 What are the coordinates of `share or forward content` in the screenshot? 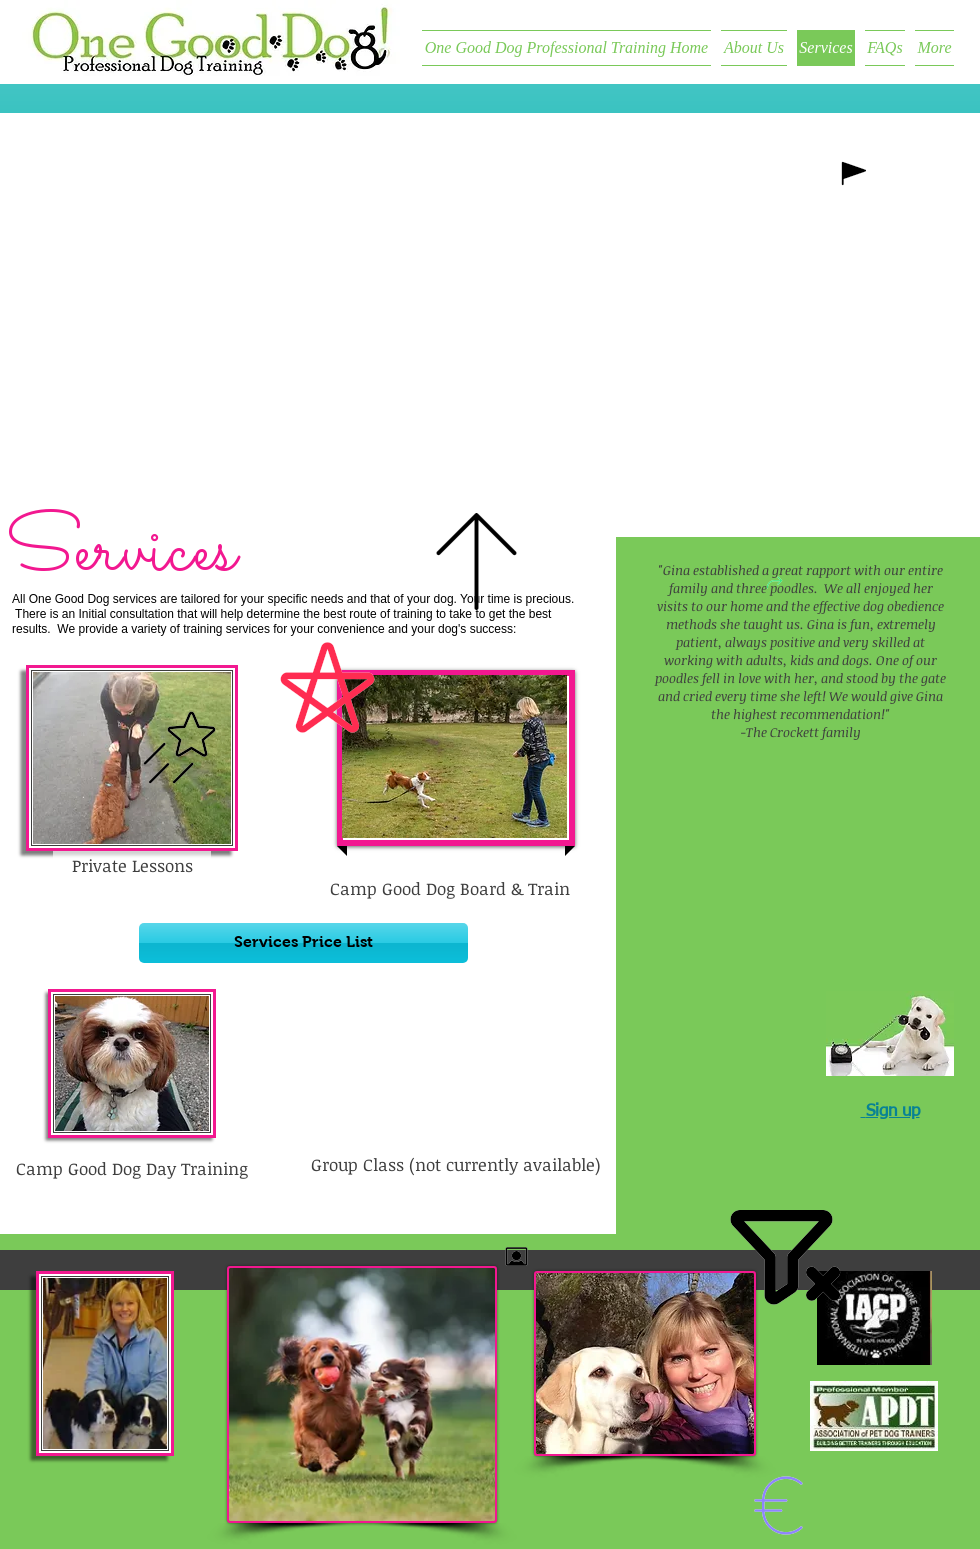 It's located at (774, 582).